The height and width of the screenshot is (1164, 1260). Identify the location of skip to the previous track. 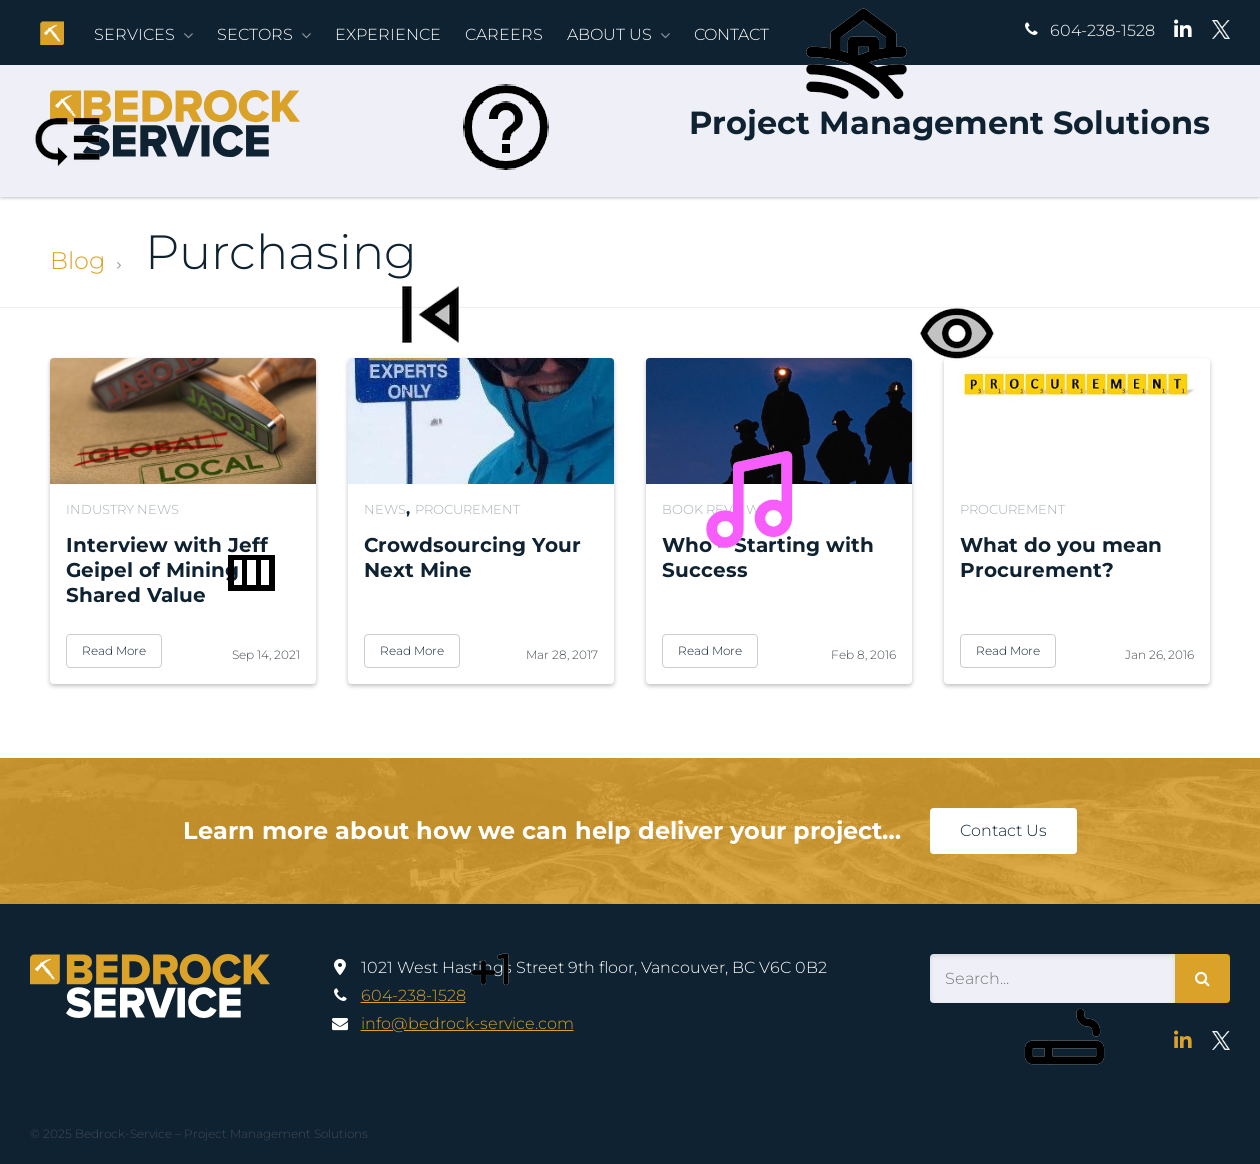
(430, 314).